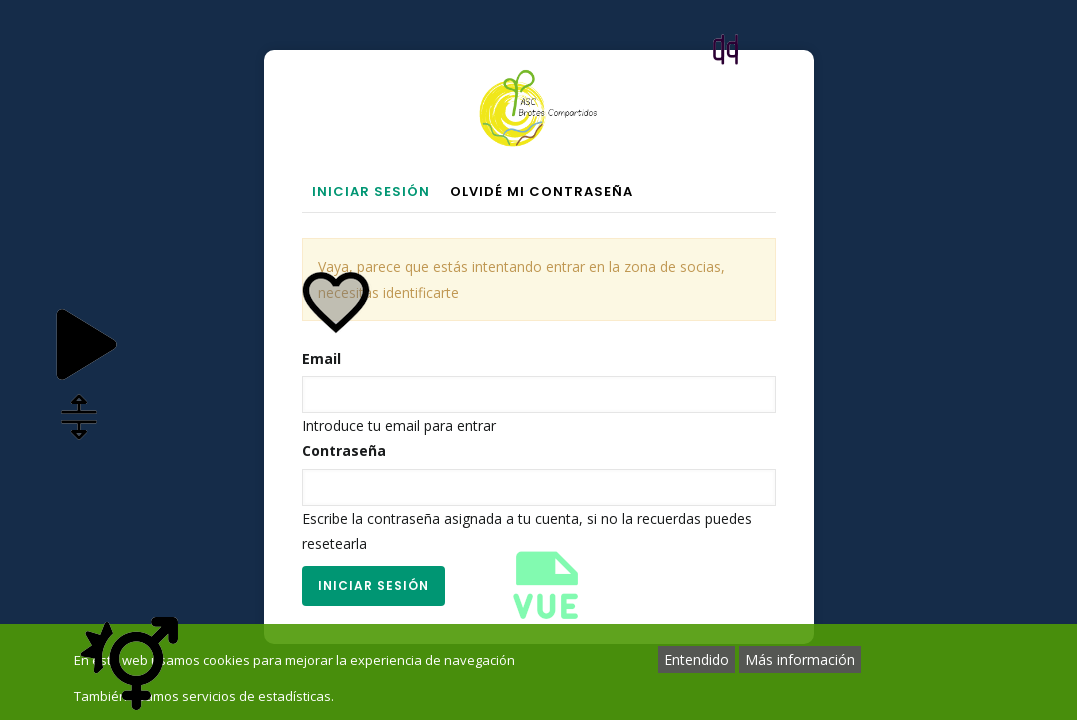 The image size is (1077, 720). What do you see at coordinates (129, 666) in the screenshot?
I see `indicates gender-based violence awareness or resources` at bounding box center [129, 666].